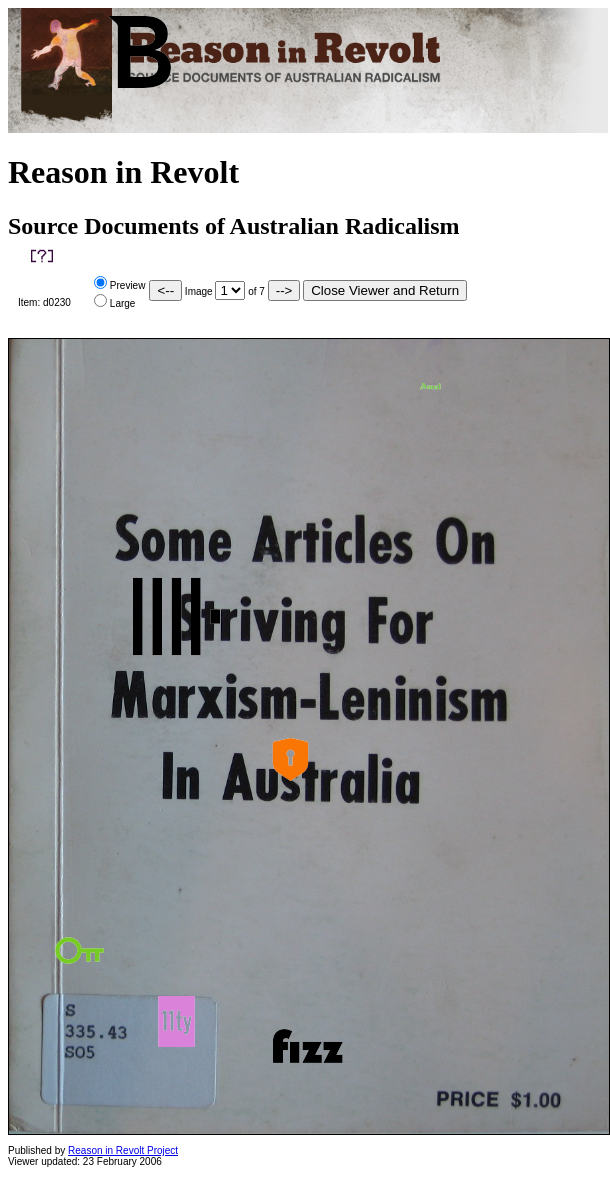  What do you see at coordinates (176, 616) in the screenshot?
I see `clickhouse database service logo` at bounding box center [176, 616].